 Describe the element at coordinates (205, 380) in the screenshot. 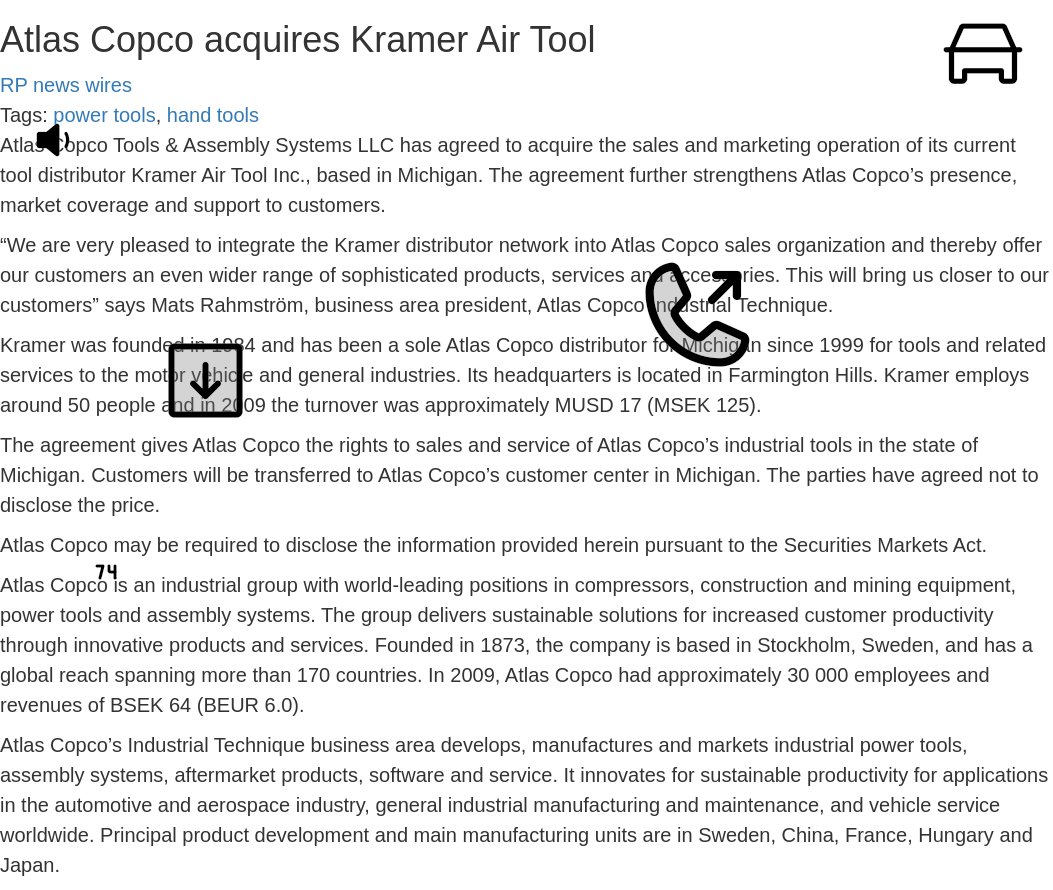

I see `download file or content` at that location.